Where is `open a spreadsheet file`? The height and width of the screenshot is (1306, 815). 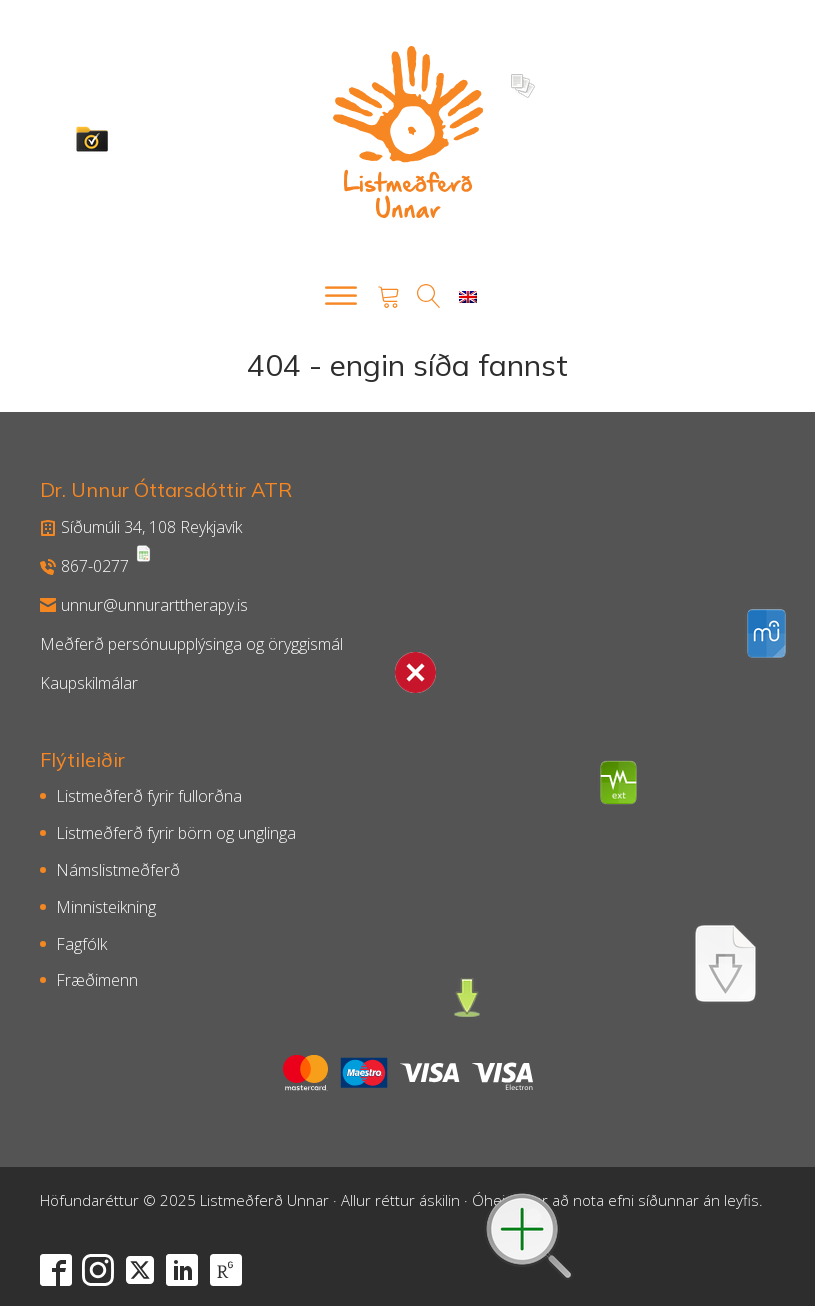 open a spreadsheet file is located at coordinates (143, 553).